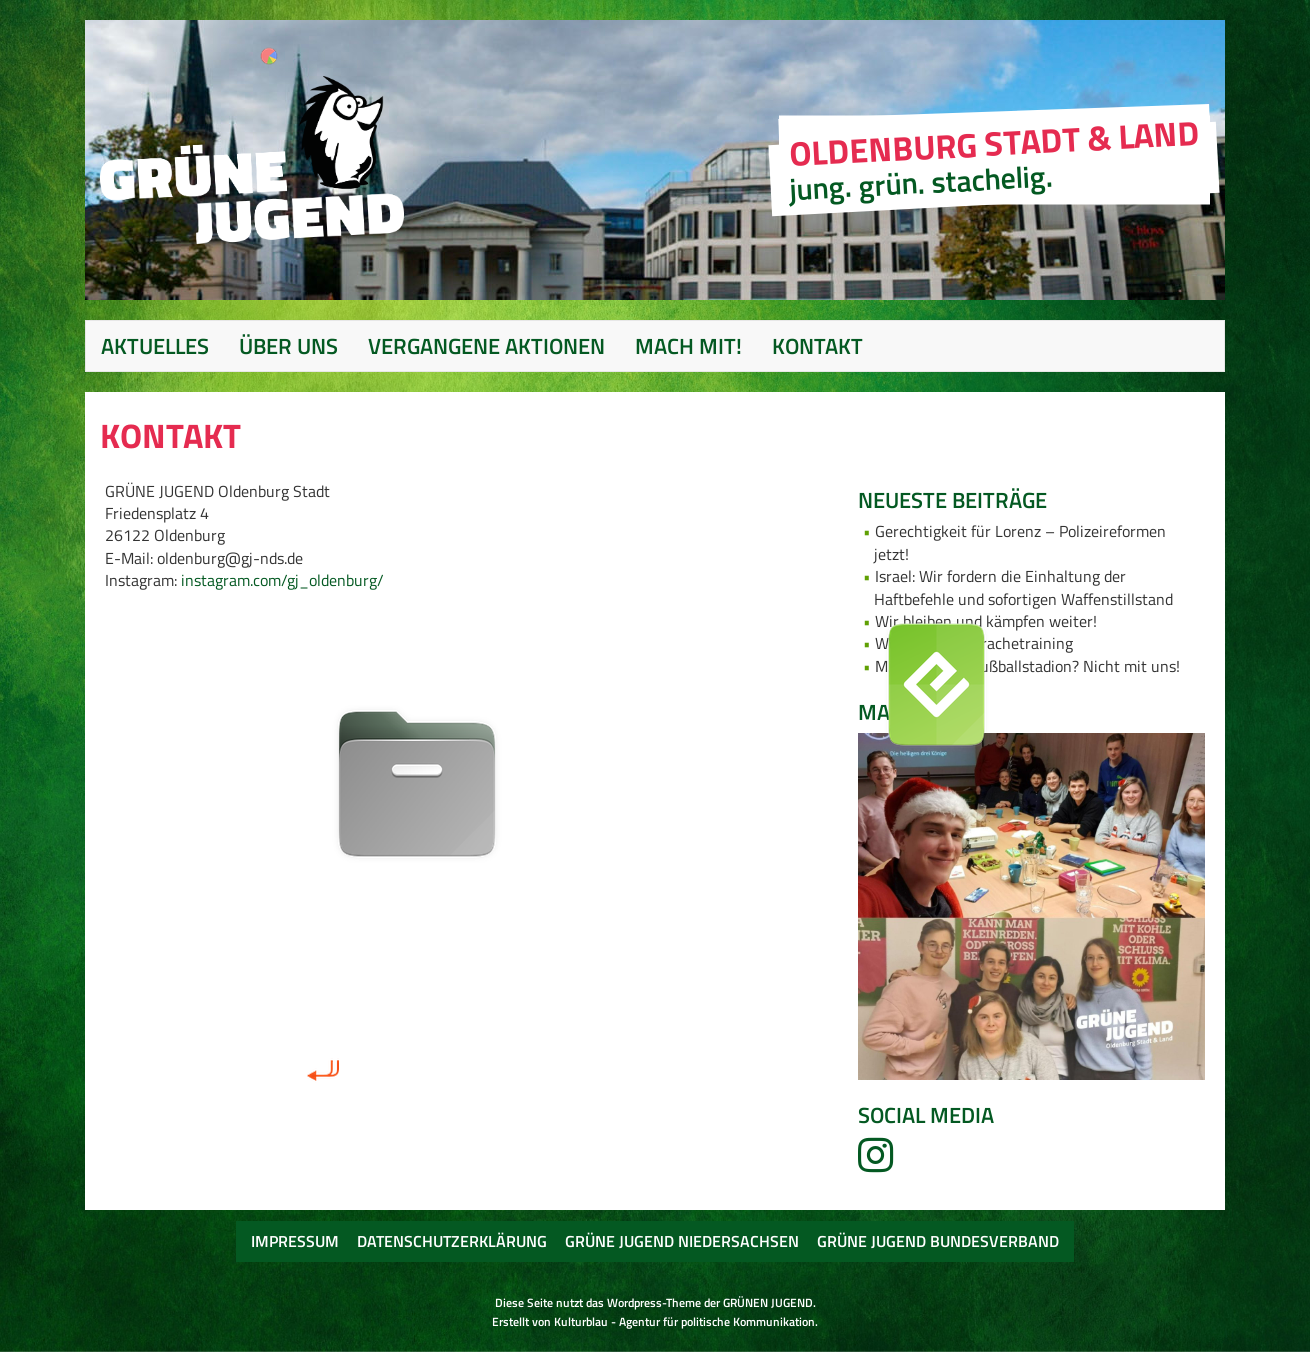 The width and height of the screenshot is (1310, 1352). I want to click on open disk usage analyzer, so click(269, 56).